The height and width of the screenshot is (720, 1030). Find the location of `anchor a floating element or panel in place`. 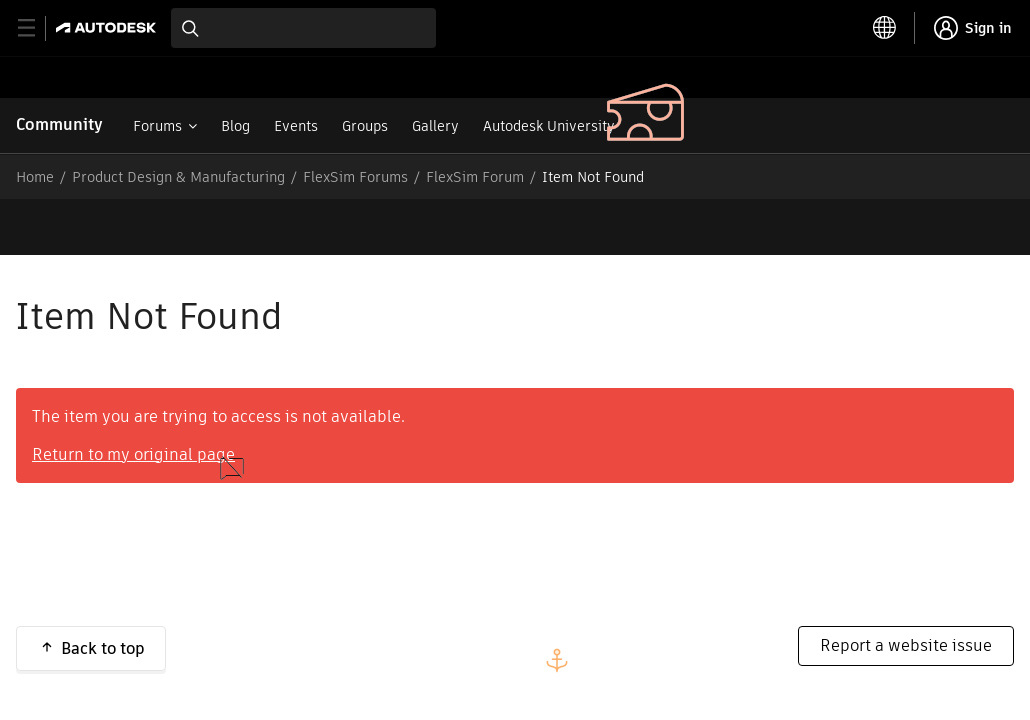

anchor a floating element or panel in place is located at coordinates (557, 660).